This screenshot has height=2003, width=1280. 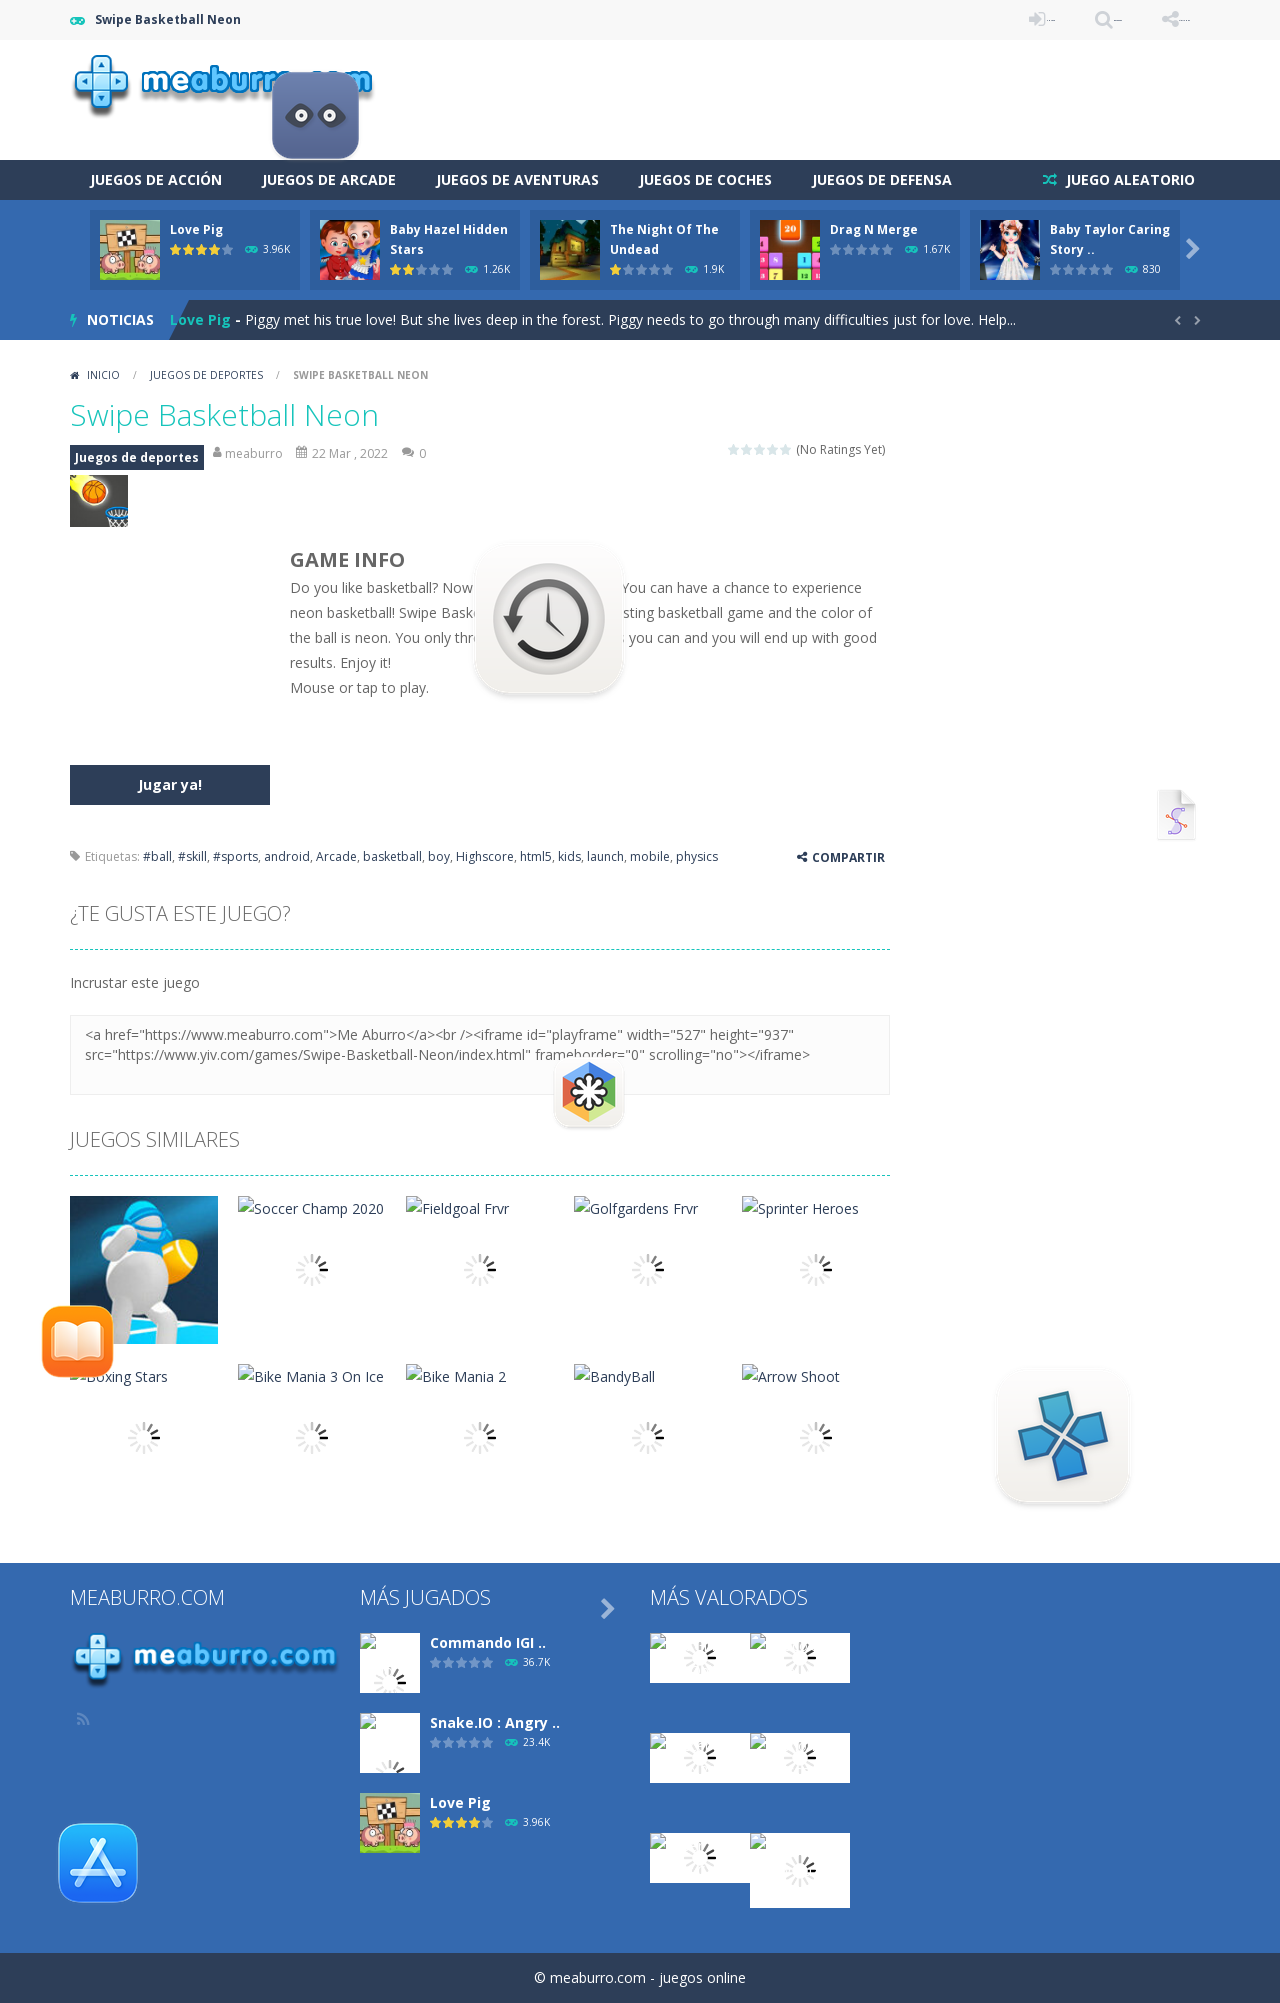 I want to click on open the App Store to browse and download apps, so click(x=98, y=1863).